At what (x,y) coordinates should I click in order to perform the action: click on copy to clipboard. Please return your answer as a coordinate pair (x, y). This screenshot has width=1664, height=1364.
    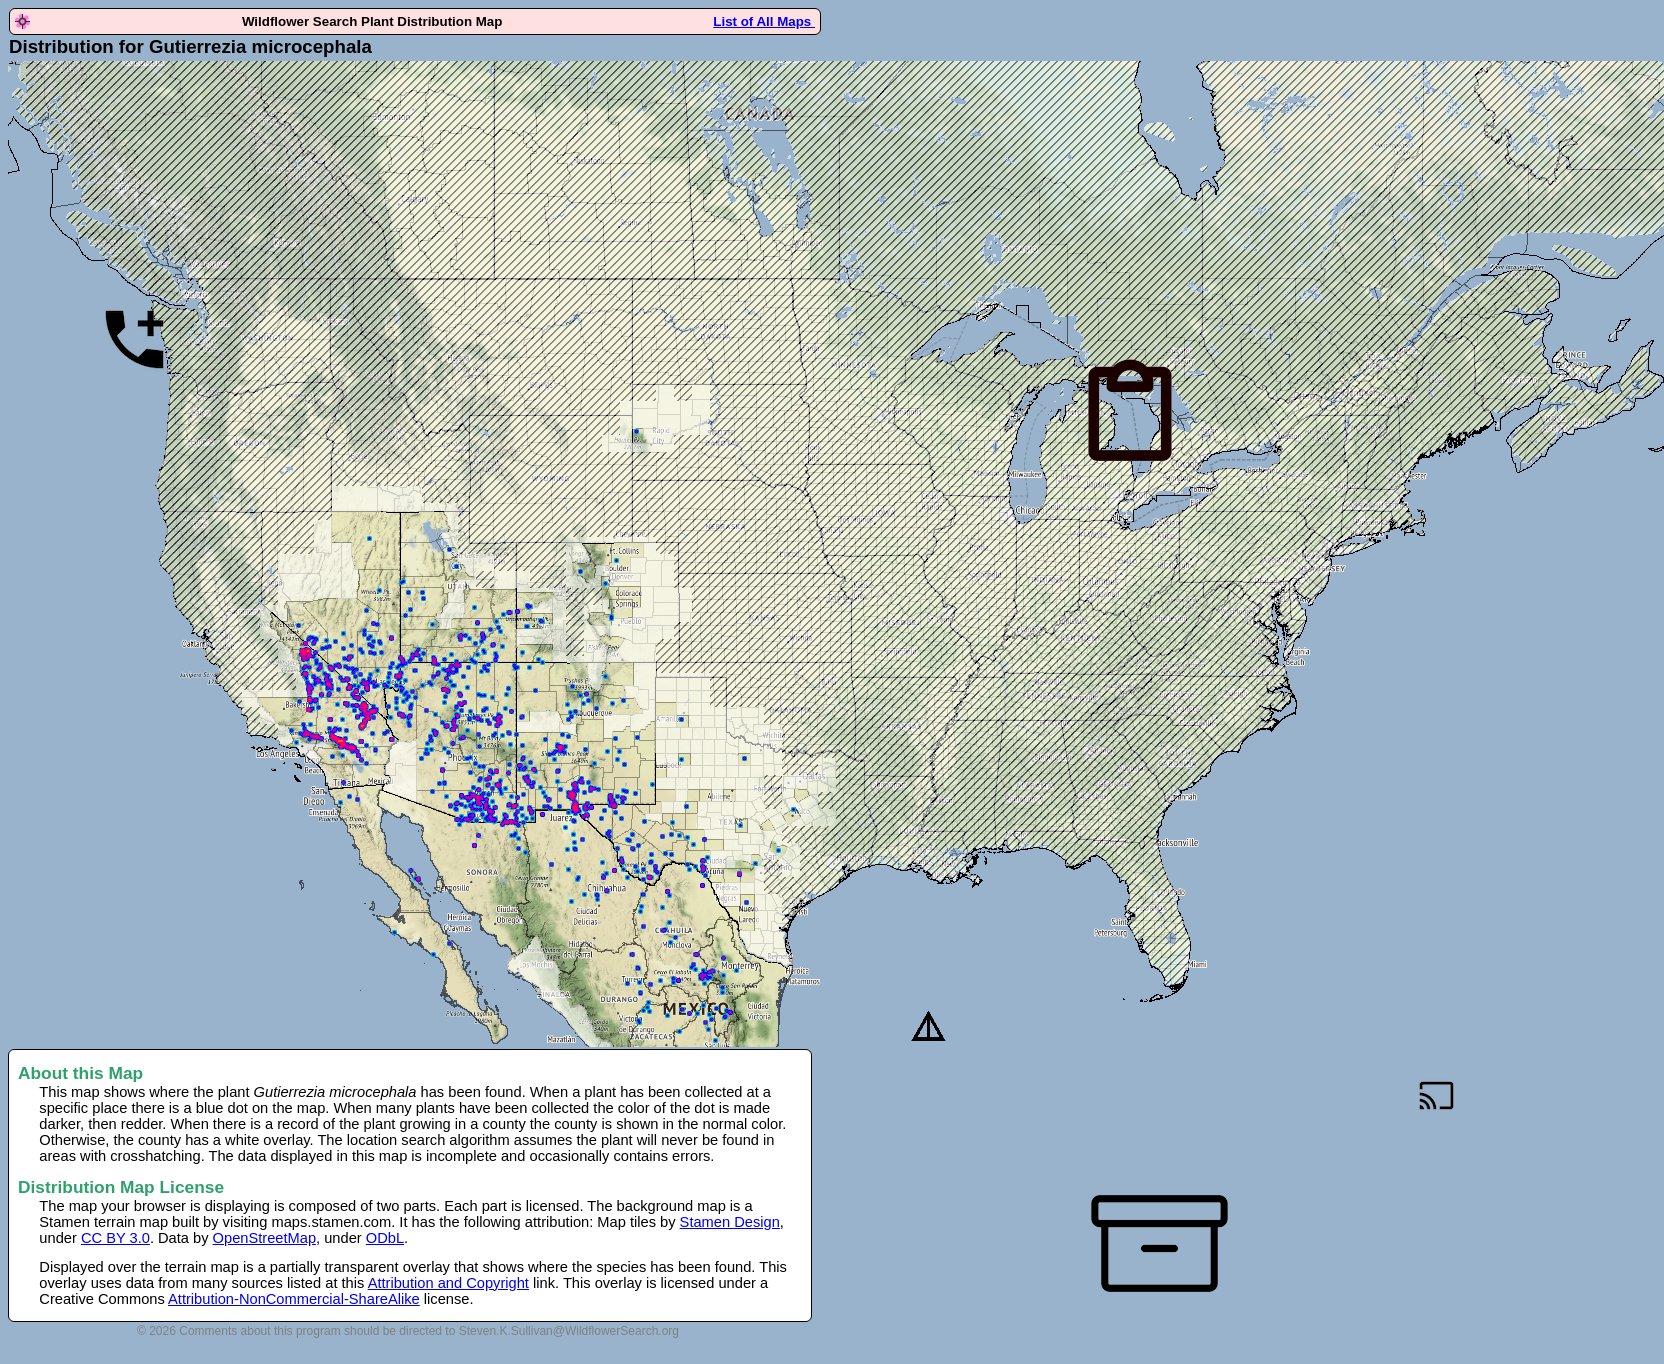
    Looking at the image, I should click on (1130, 412).